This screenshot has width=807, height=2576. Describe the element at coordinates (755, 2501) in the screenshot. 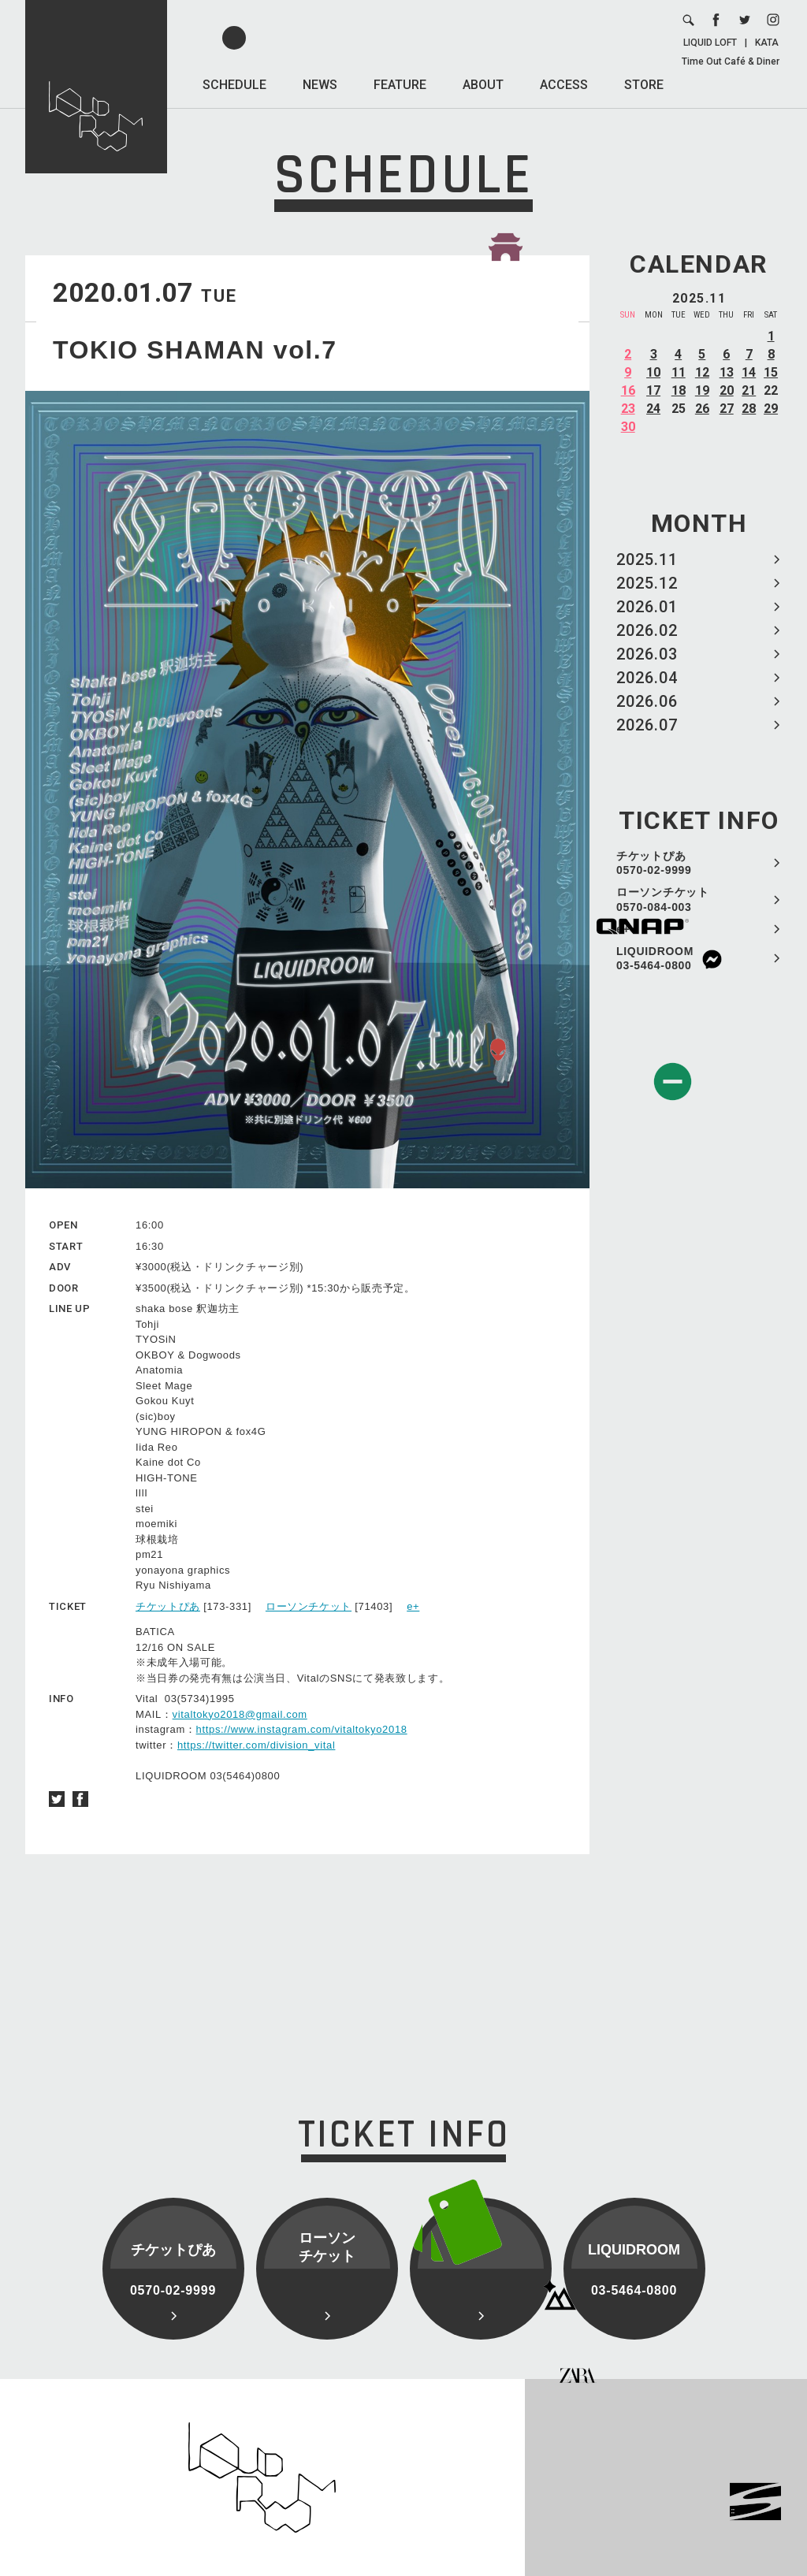

I see `apache subversion version control system logo` at that location.